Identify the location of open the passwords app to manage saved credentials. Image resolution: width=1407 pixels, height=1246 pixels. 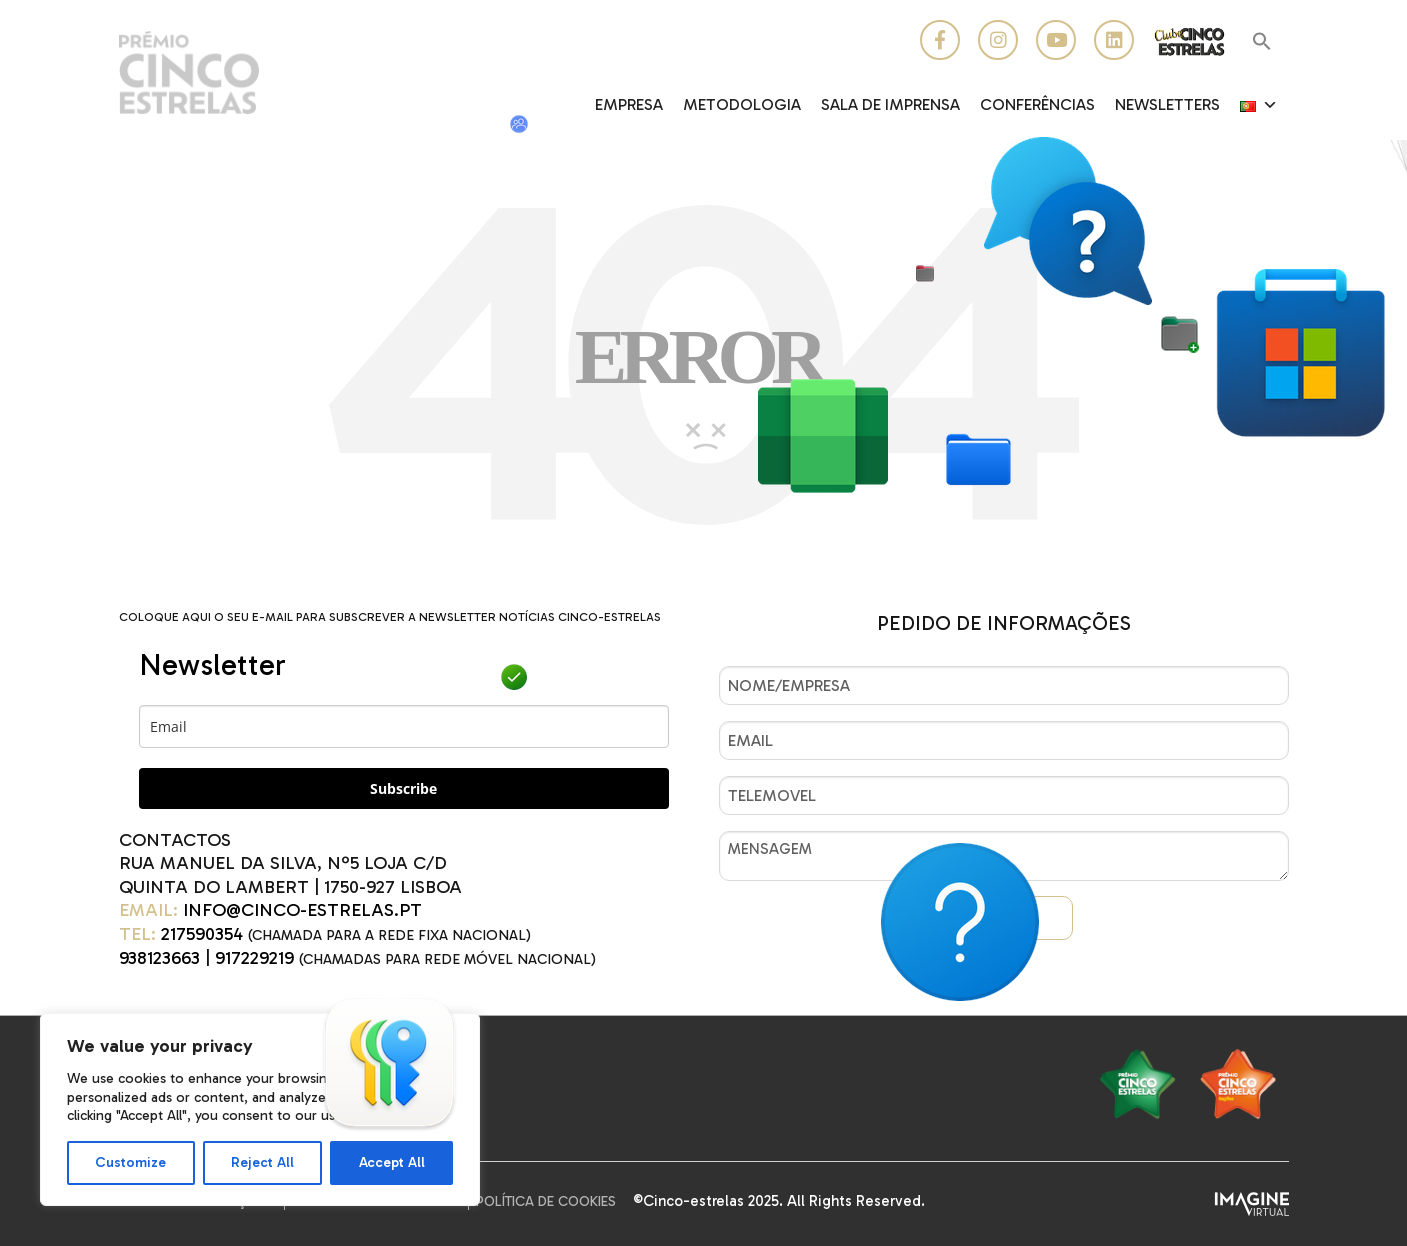
(389, 1062).